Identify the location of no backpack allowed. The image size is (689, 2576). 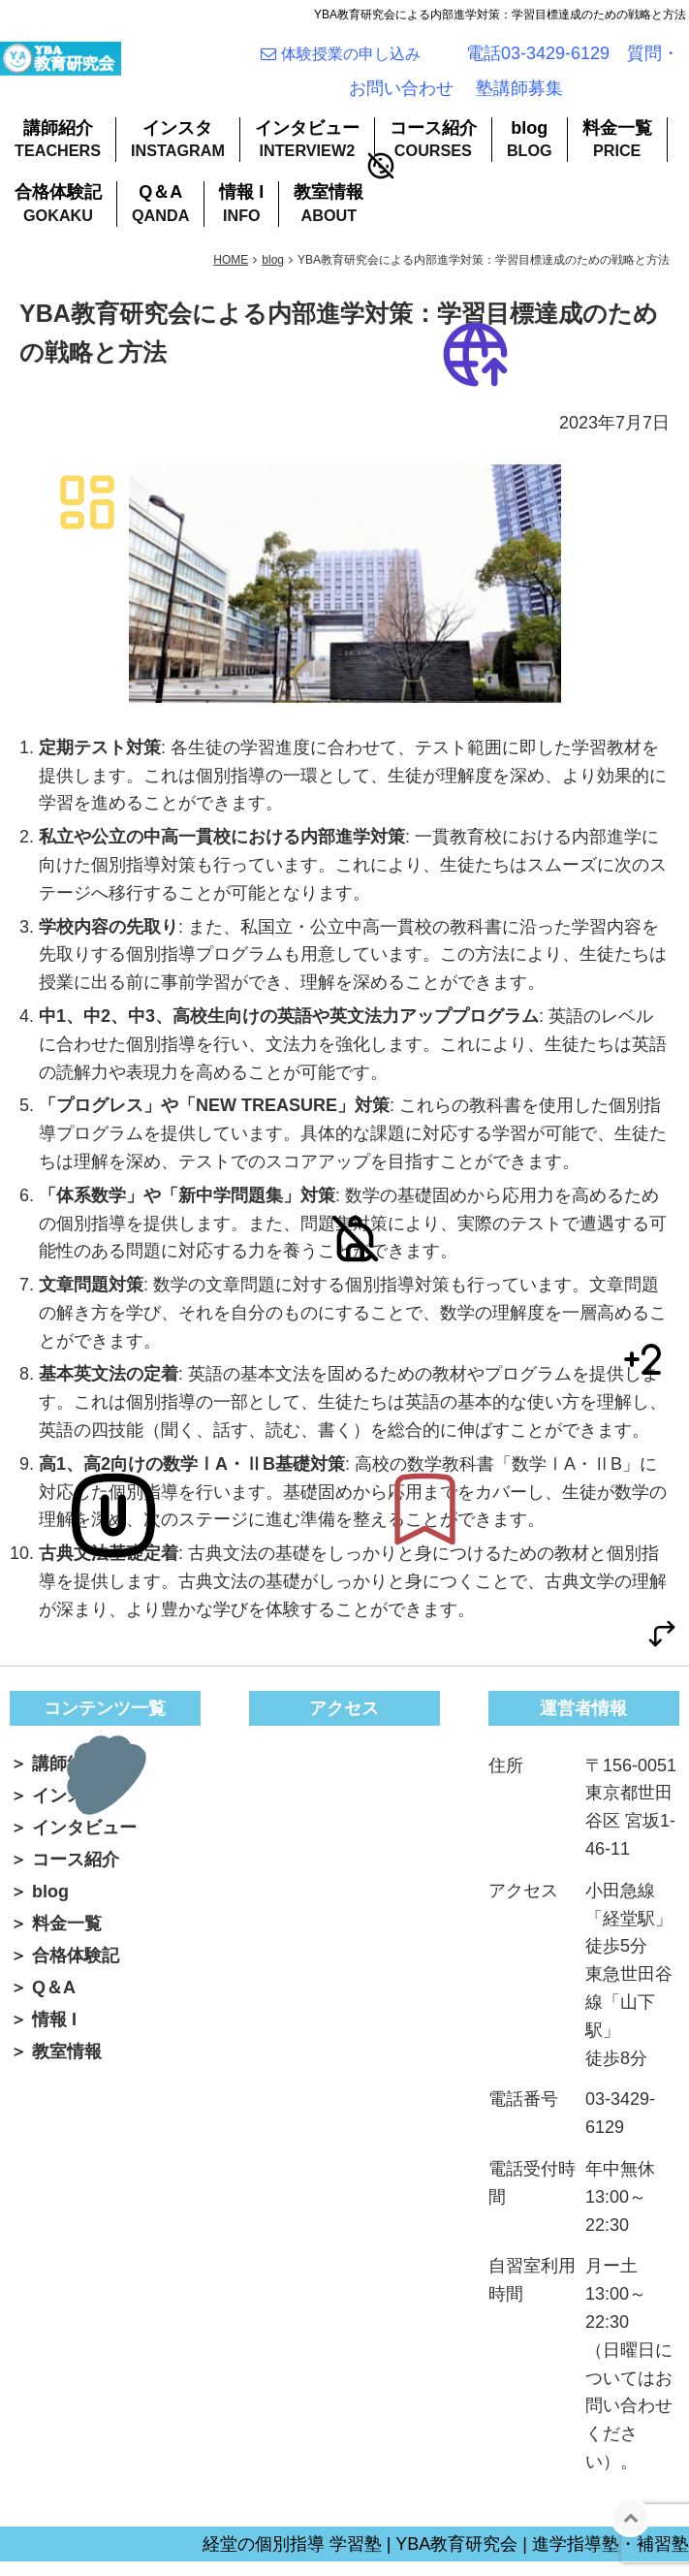
(355, 1238).